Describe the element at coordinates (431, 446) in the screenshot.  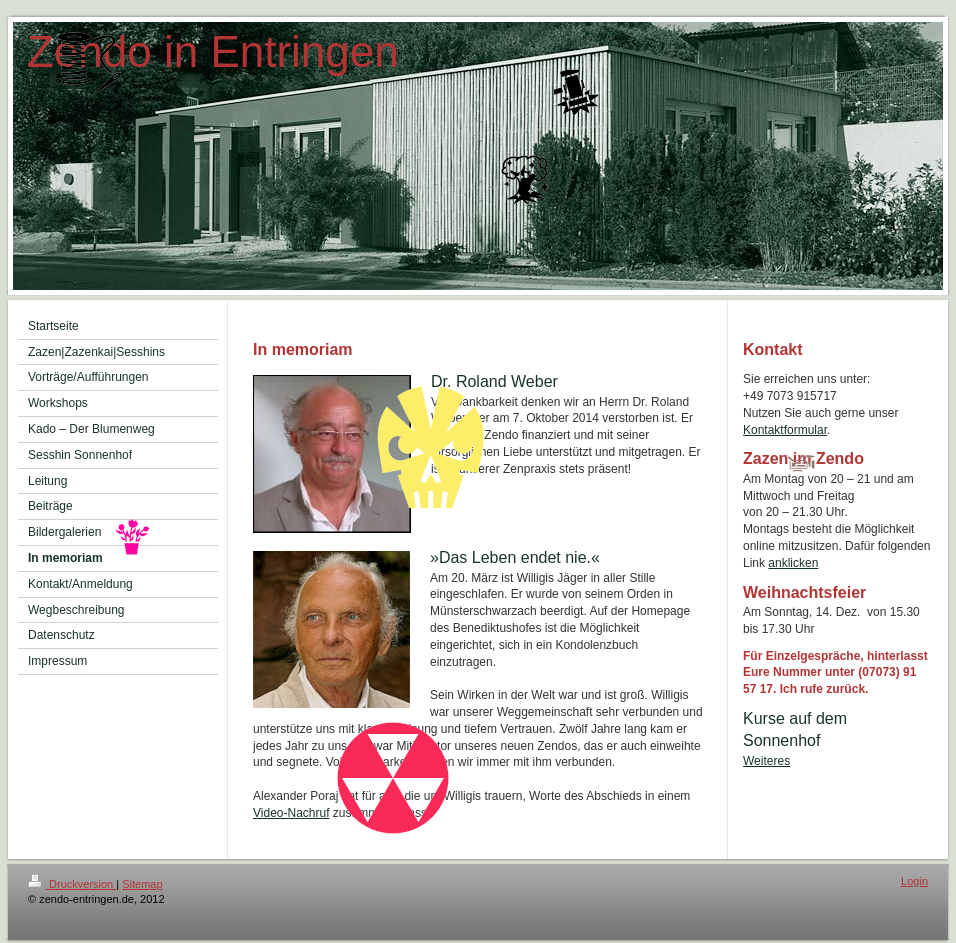
I see `indicates danger or deadly hazard in gameplay` at that location.